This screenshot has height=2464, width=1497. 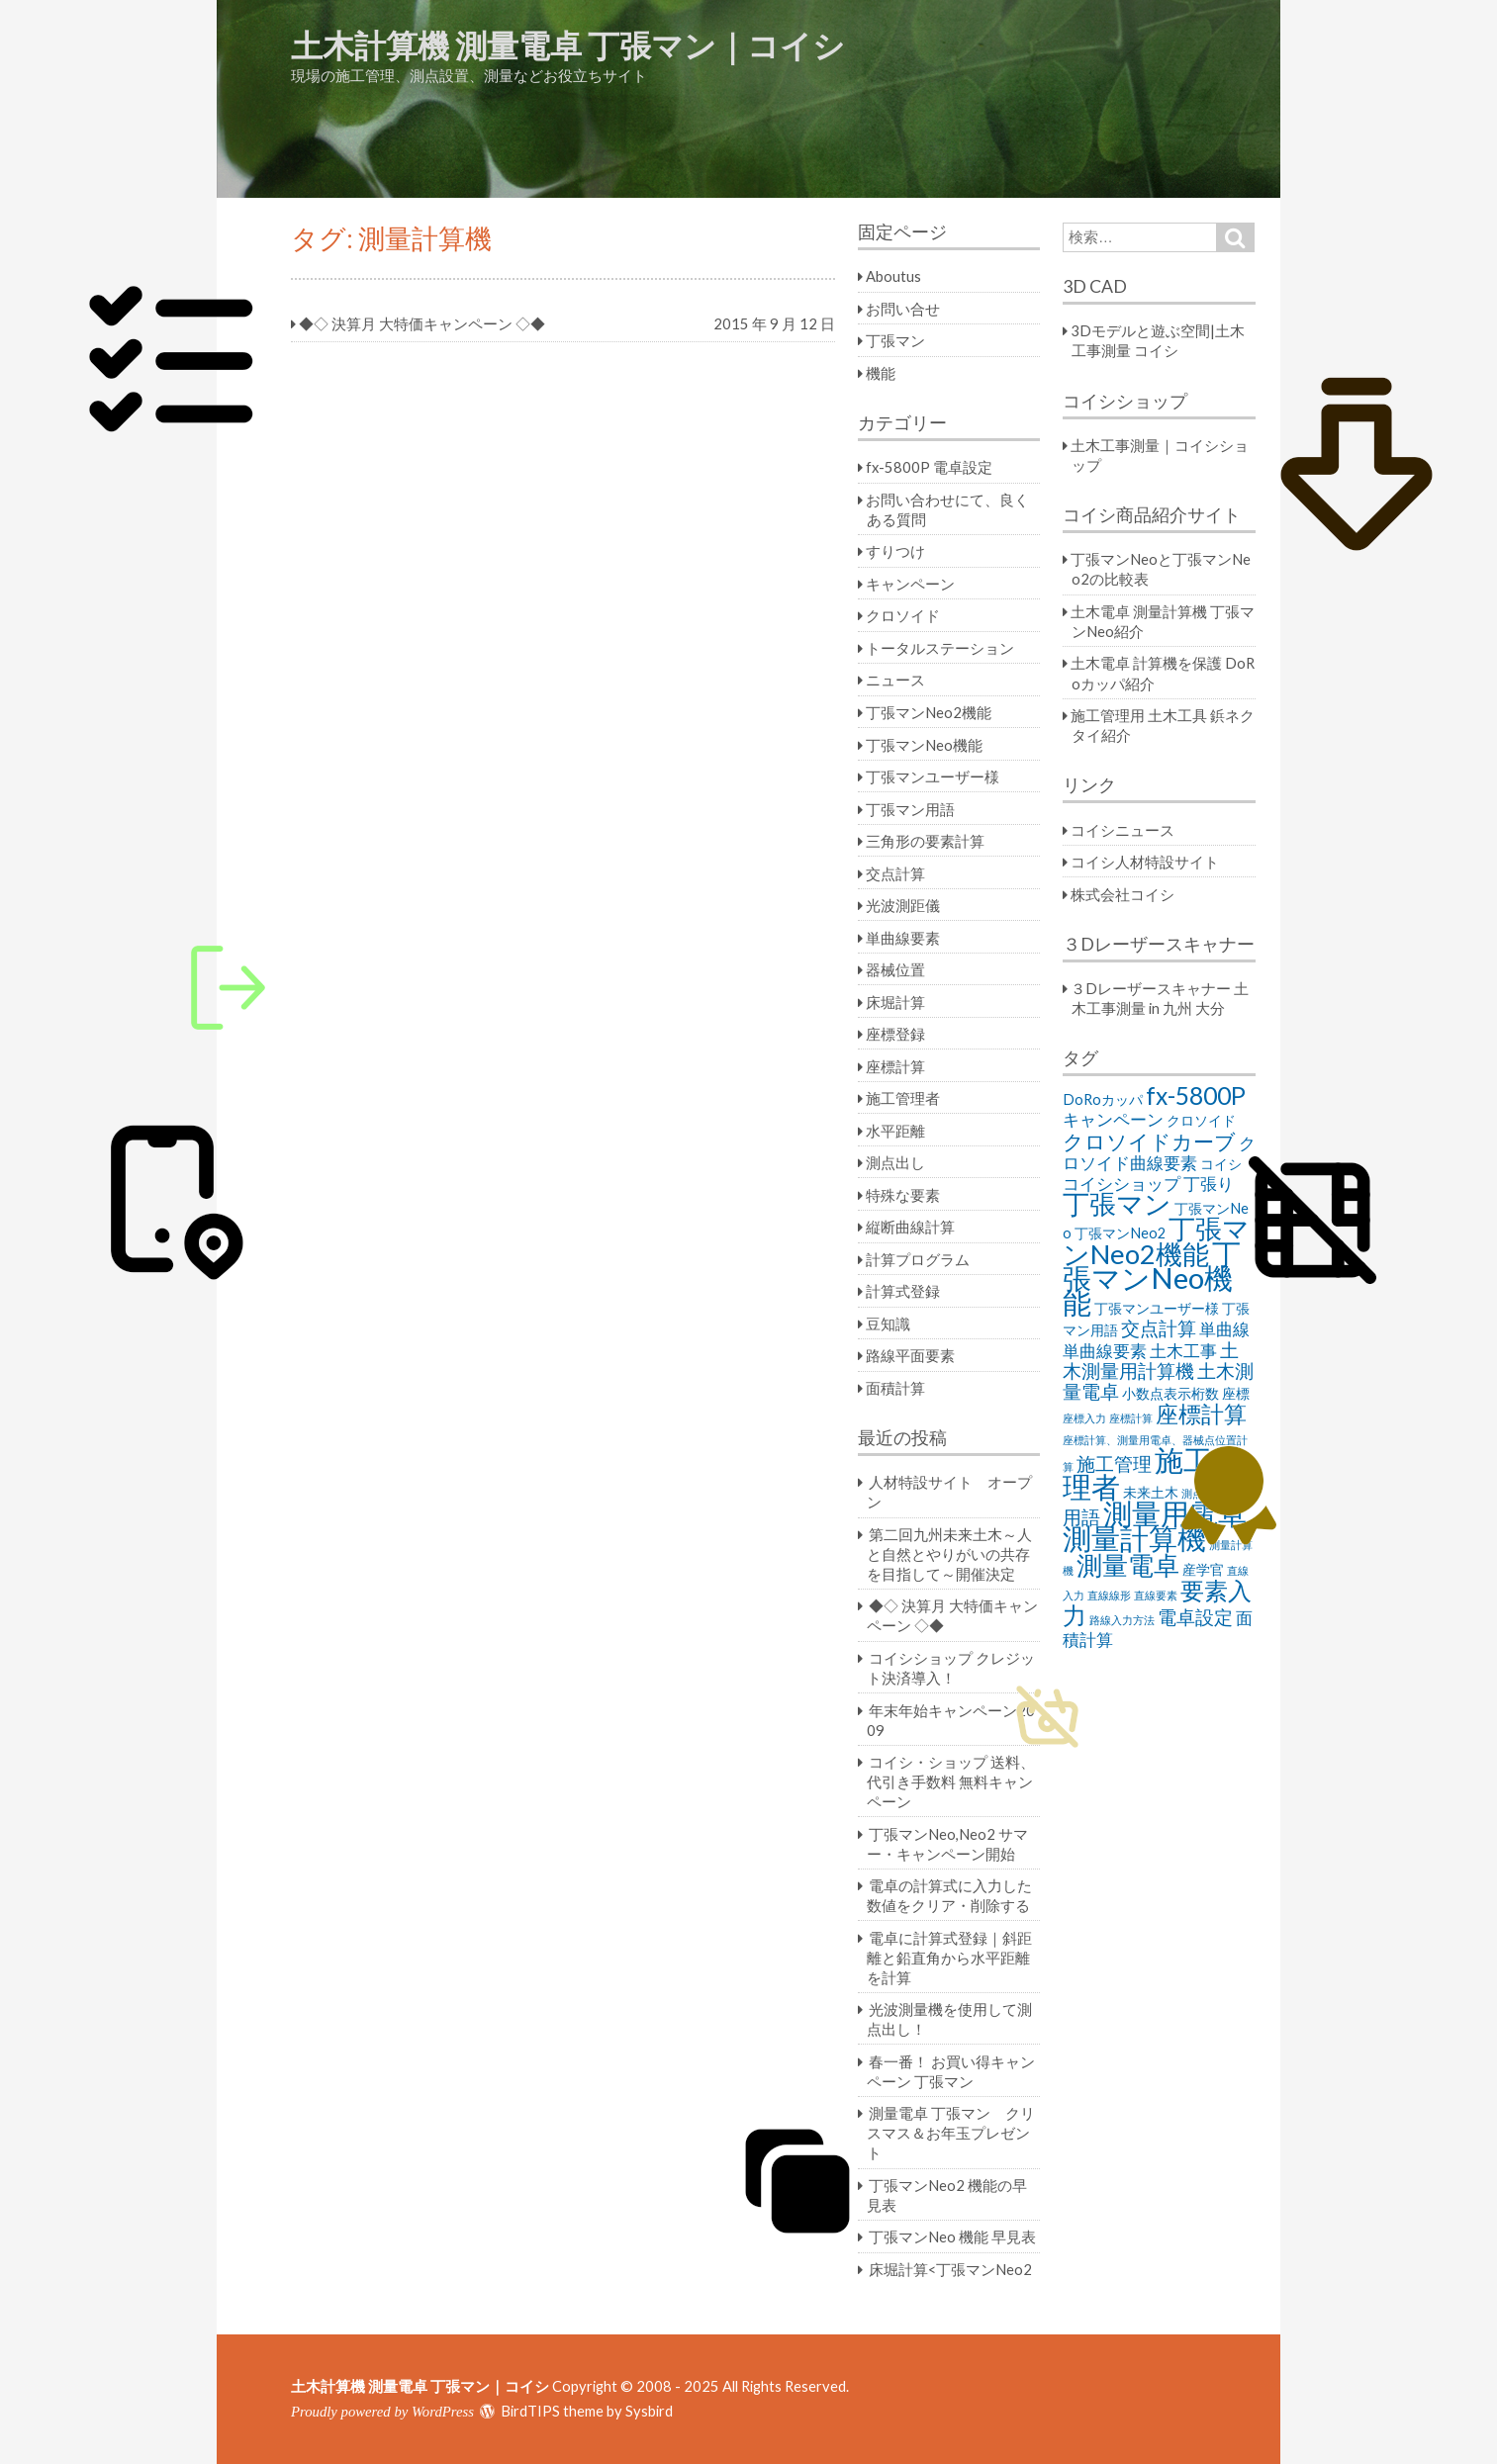 What do you see at coordinates (797, 2181) in the screenshot?
I see `copy to clipboard` at bounding box center [797, 2181].